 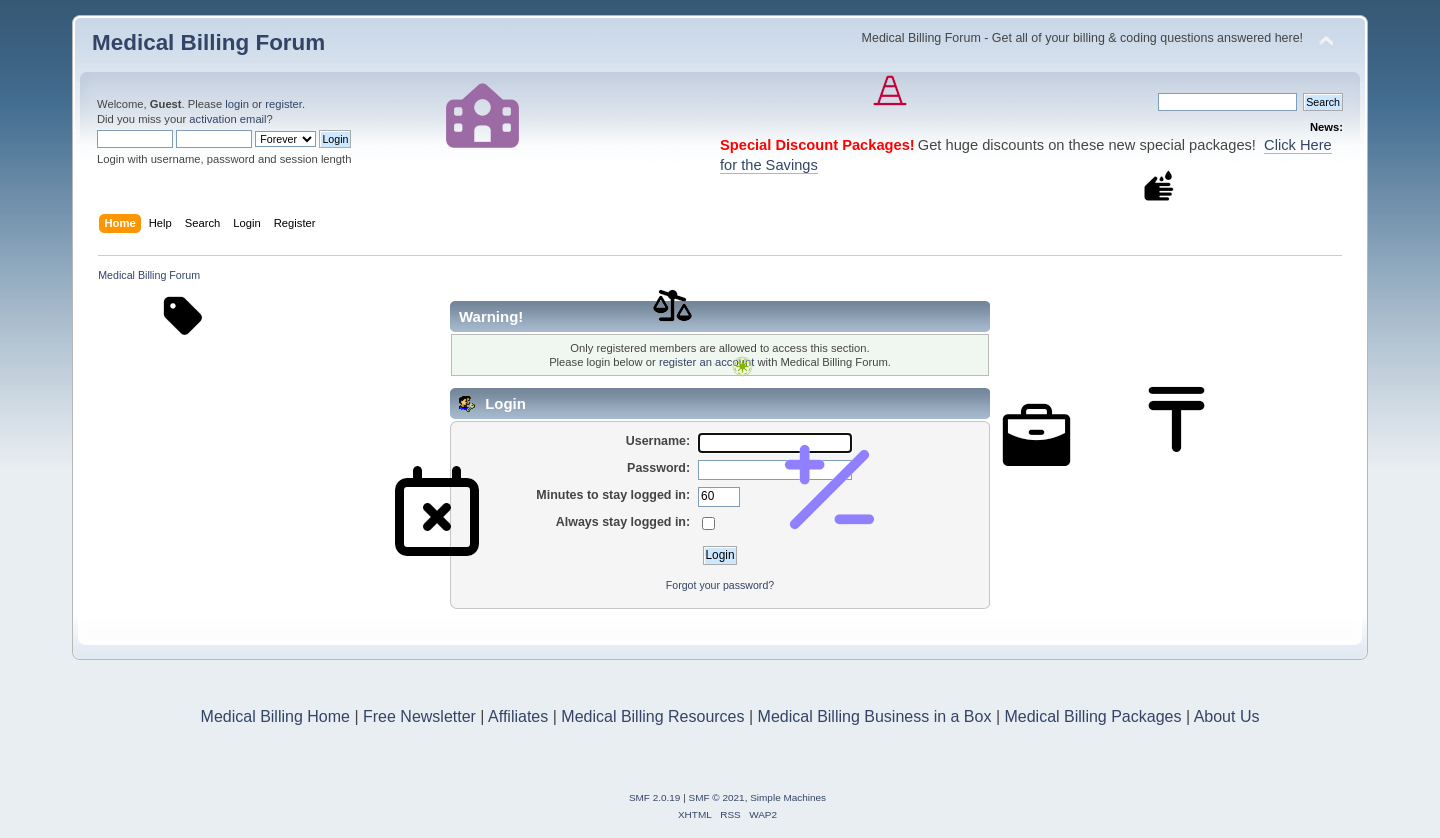 What do you see at coordinates (182, 315) in the screenshot?
I see `add a tag or label to an item` at bounding box center [182, 315].